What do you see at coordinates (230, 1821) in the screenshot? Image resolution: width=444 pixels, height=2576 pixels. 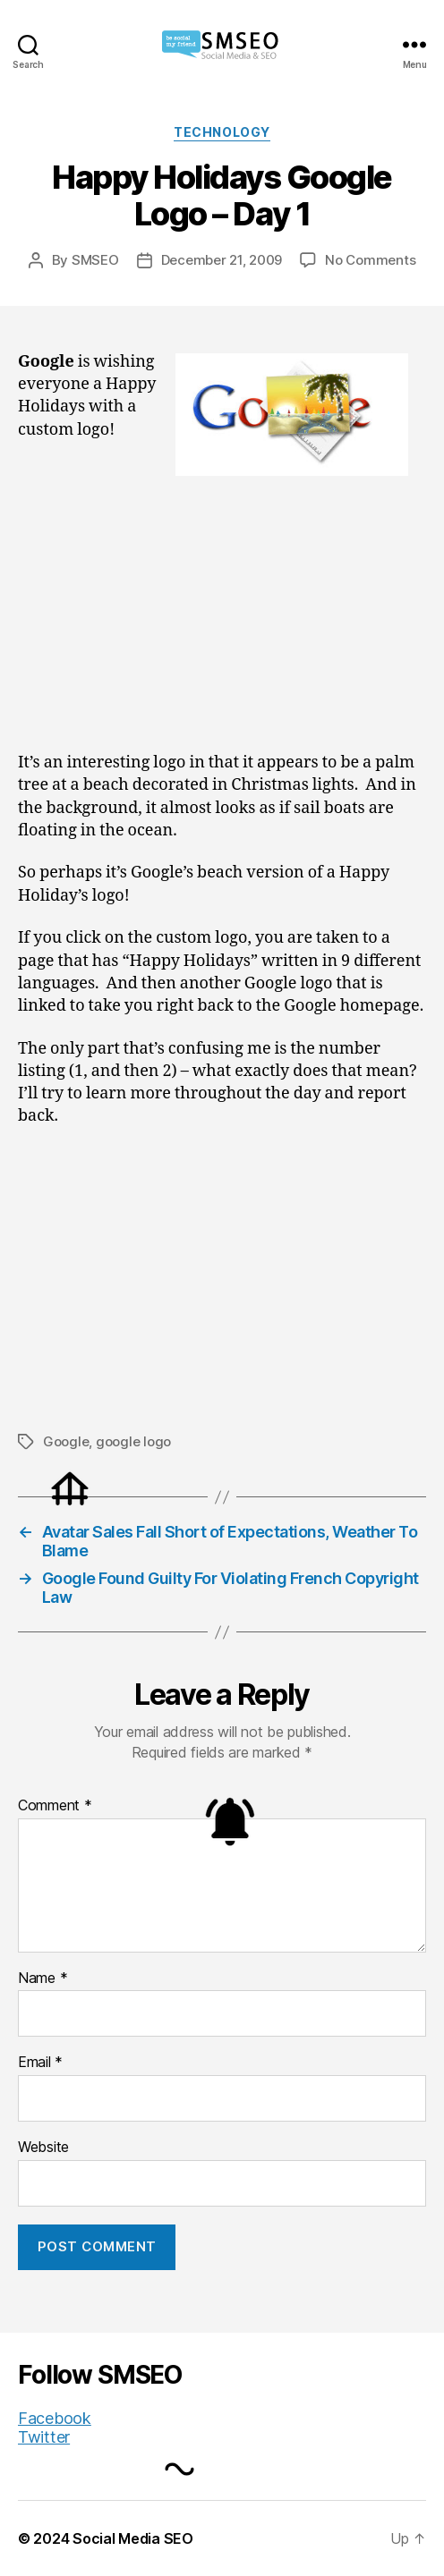 I see `indicates new or active notifications` at bounding box center [230, 1821].